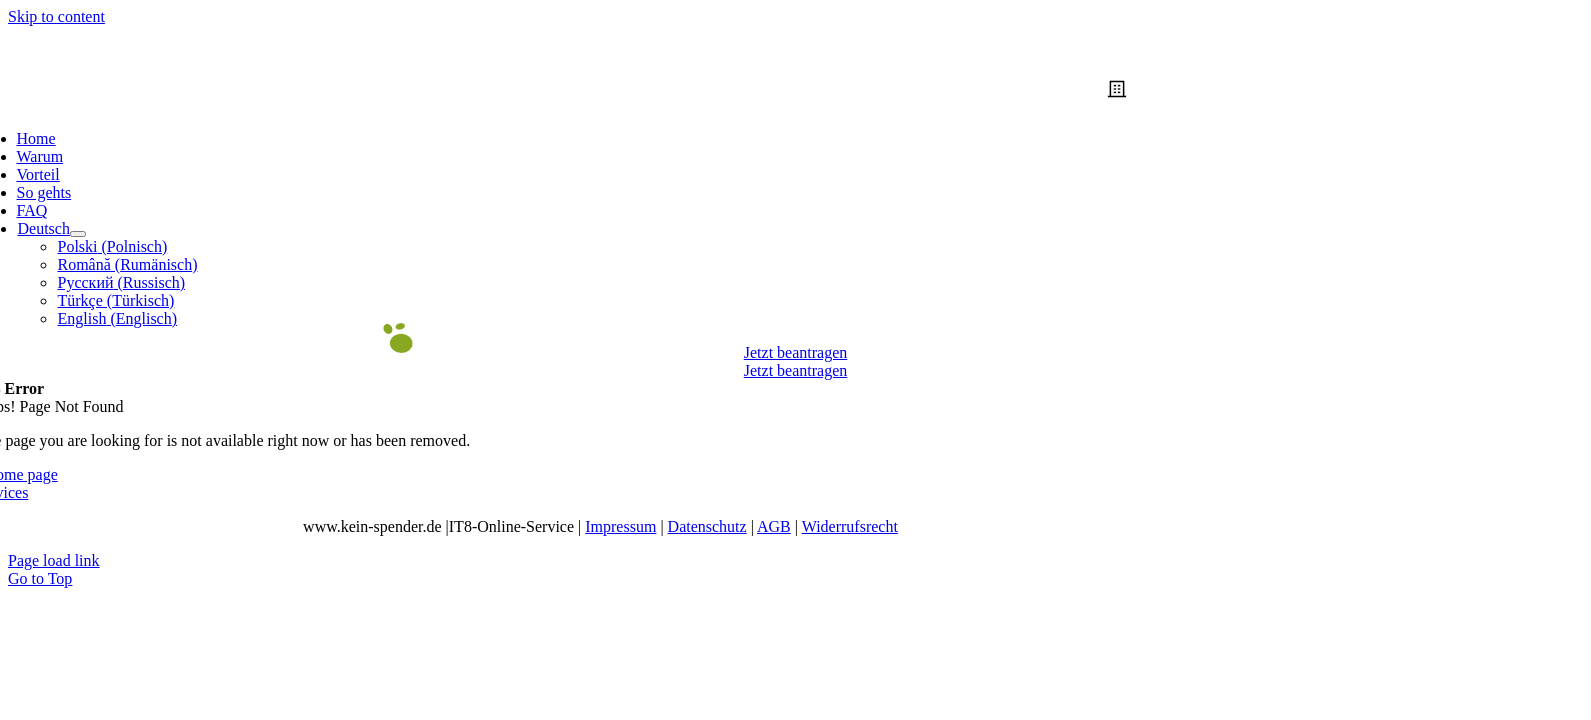 This screenshot has height=720, width=1591. Describe the element at coordinates (398, 338) in the screenshot. I see `open Logseq knowledge management app` at that location.